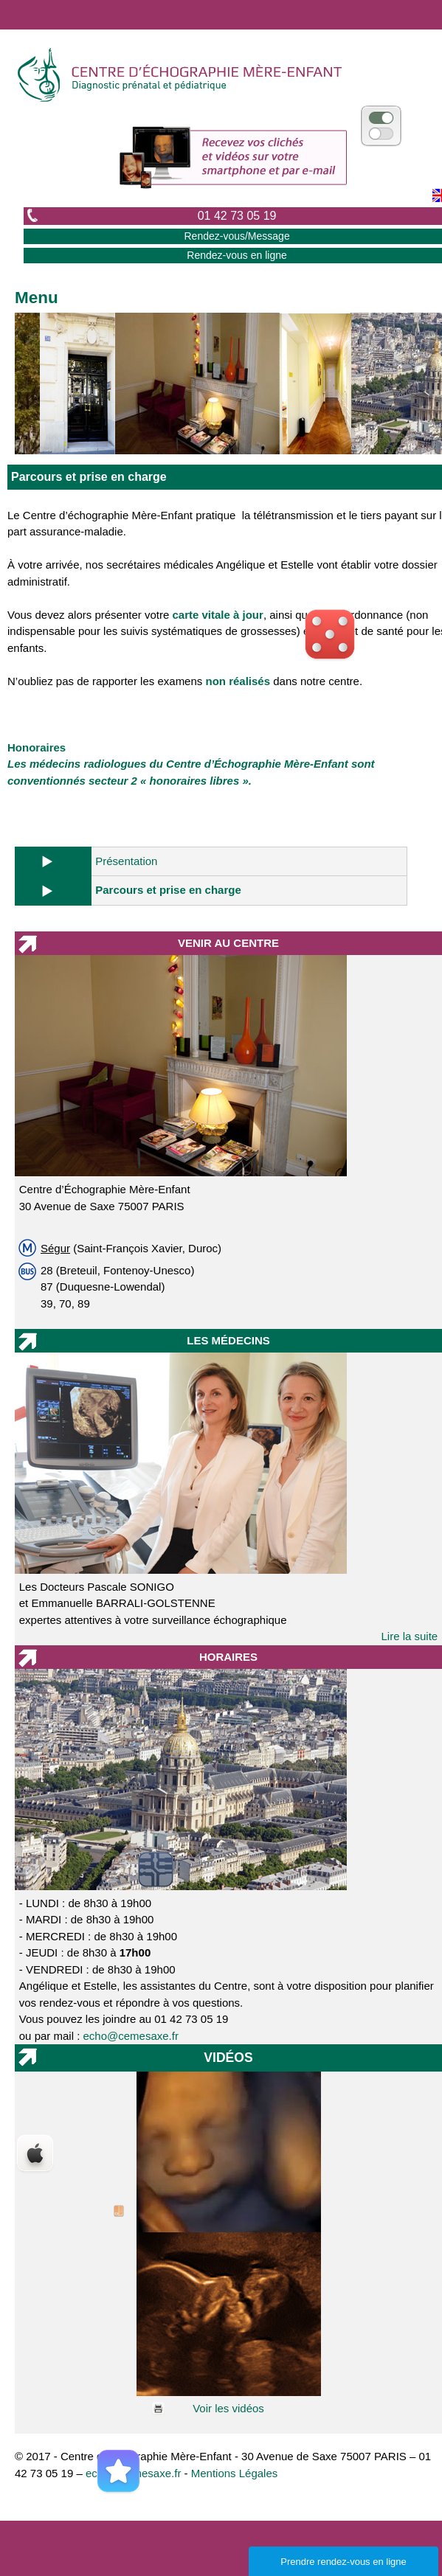 This screenshot has width=442, height=2576. I want to click on open system preferences or settings, so click(35, 2153).